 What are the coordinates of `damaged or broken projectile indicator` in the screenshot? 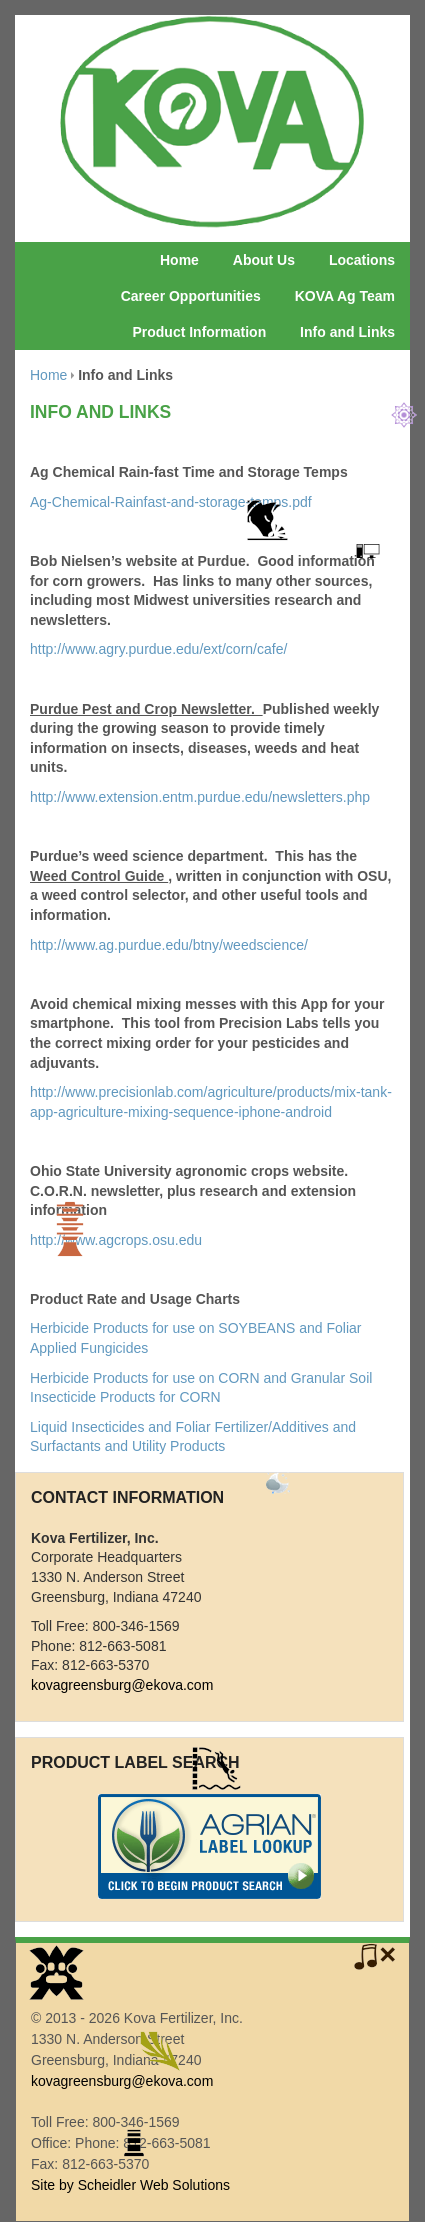 It's located at (160, 2051).